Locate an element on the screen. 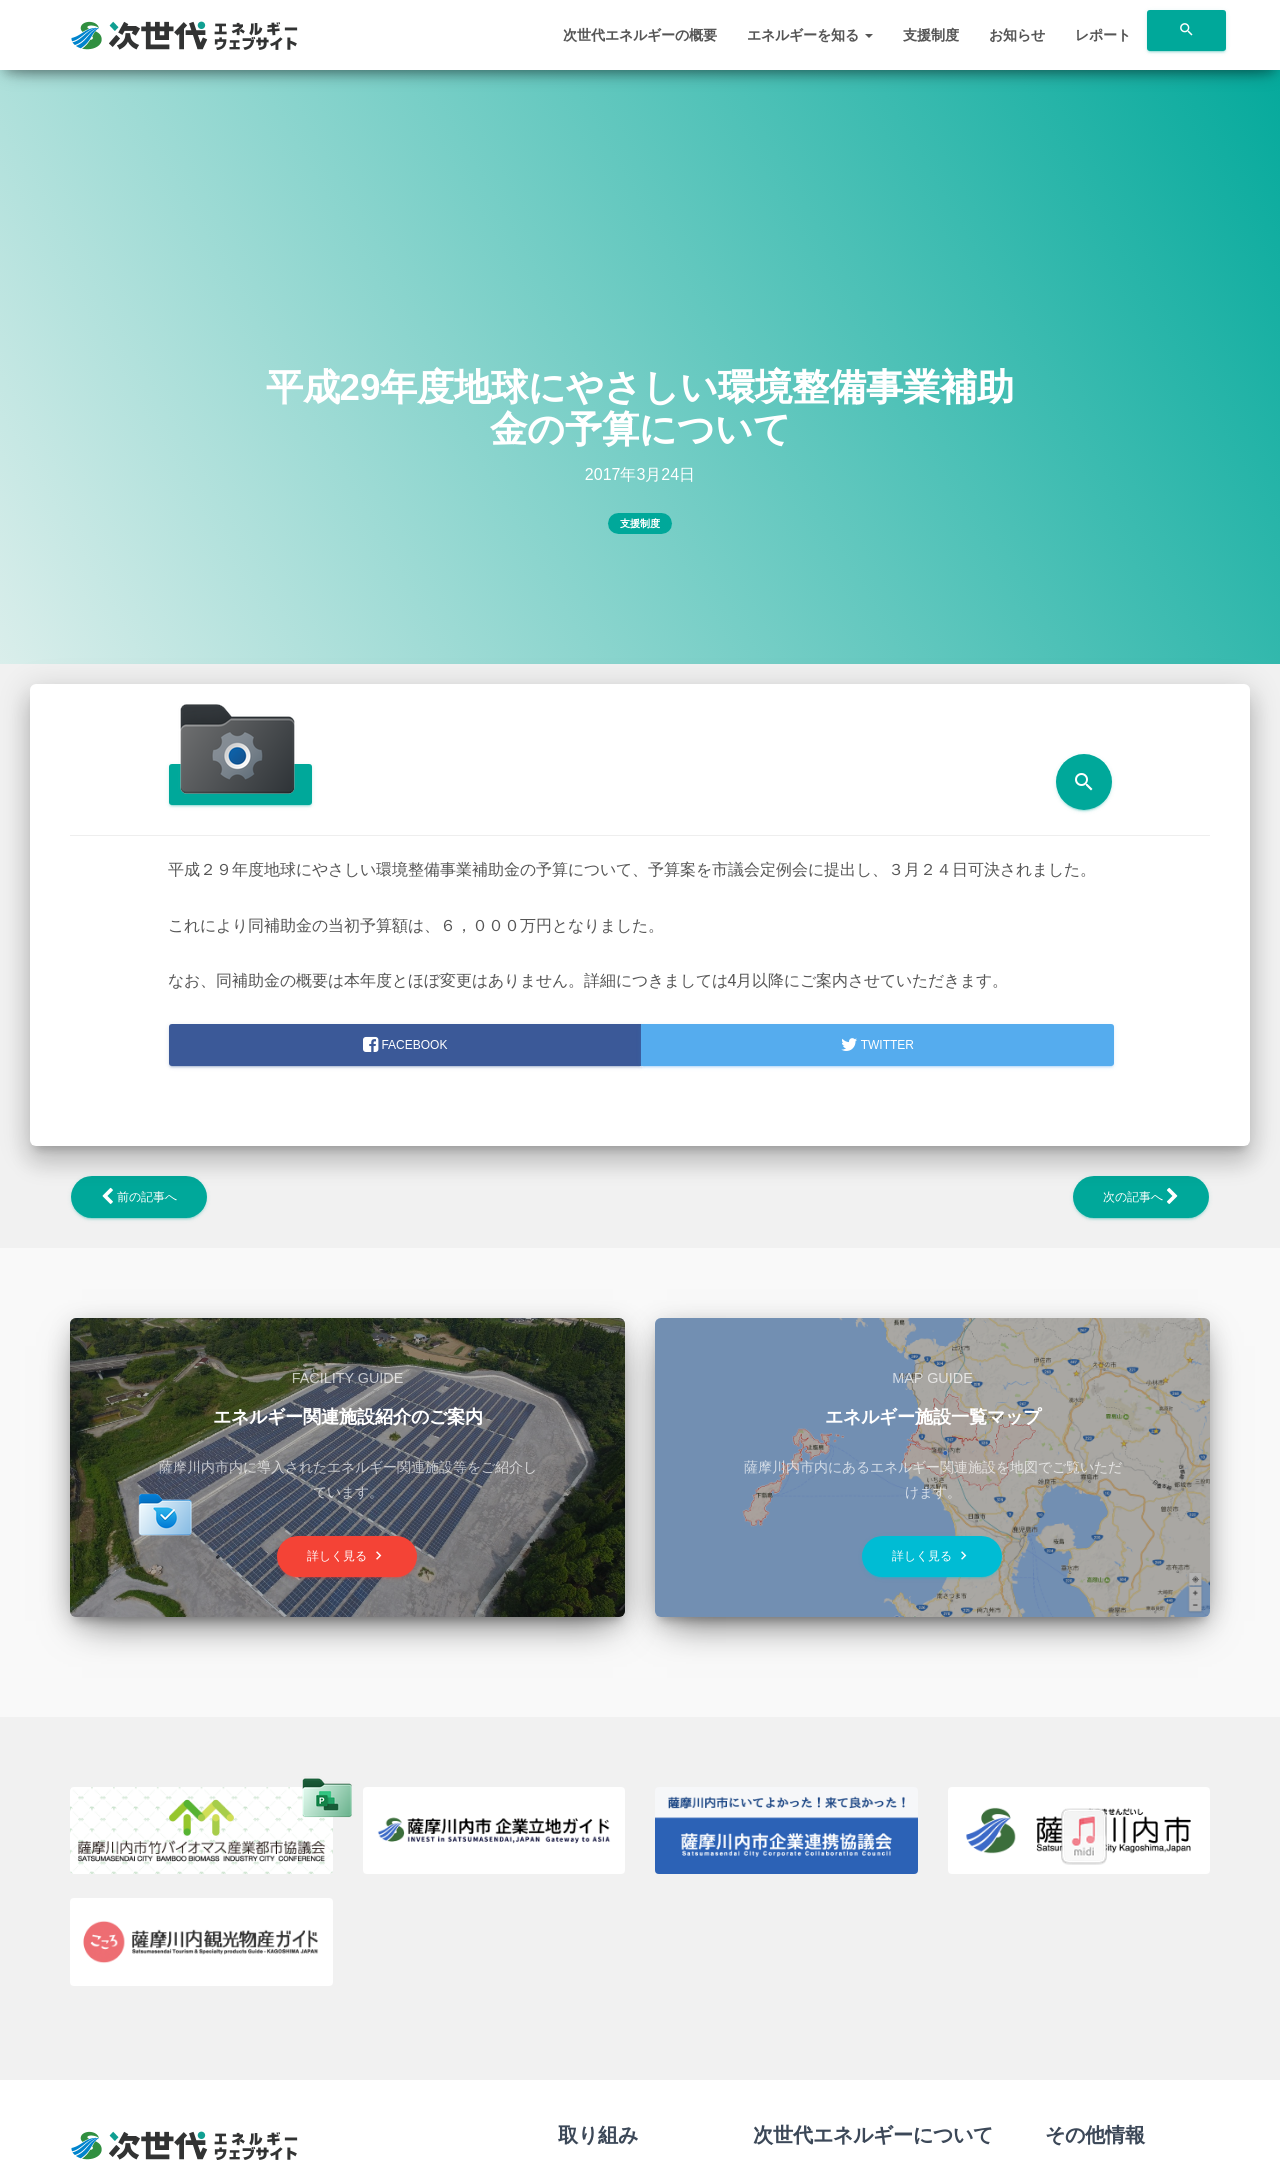  open microsoft kaizala files folder is located at coordinates (165, 1516).